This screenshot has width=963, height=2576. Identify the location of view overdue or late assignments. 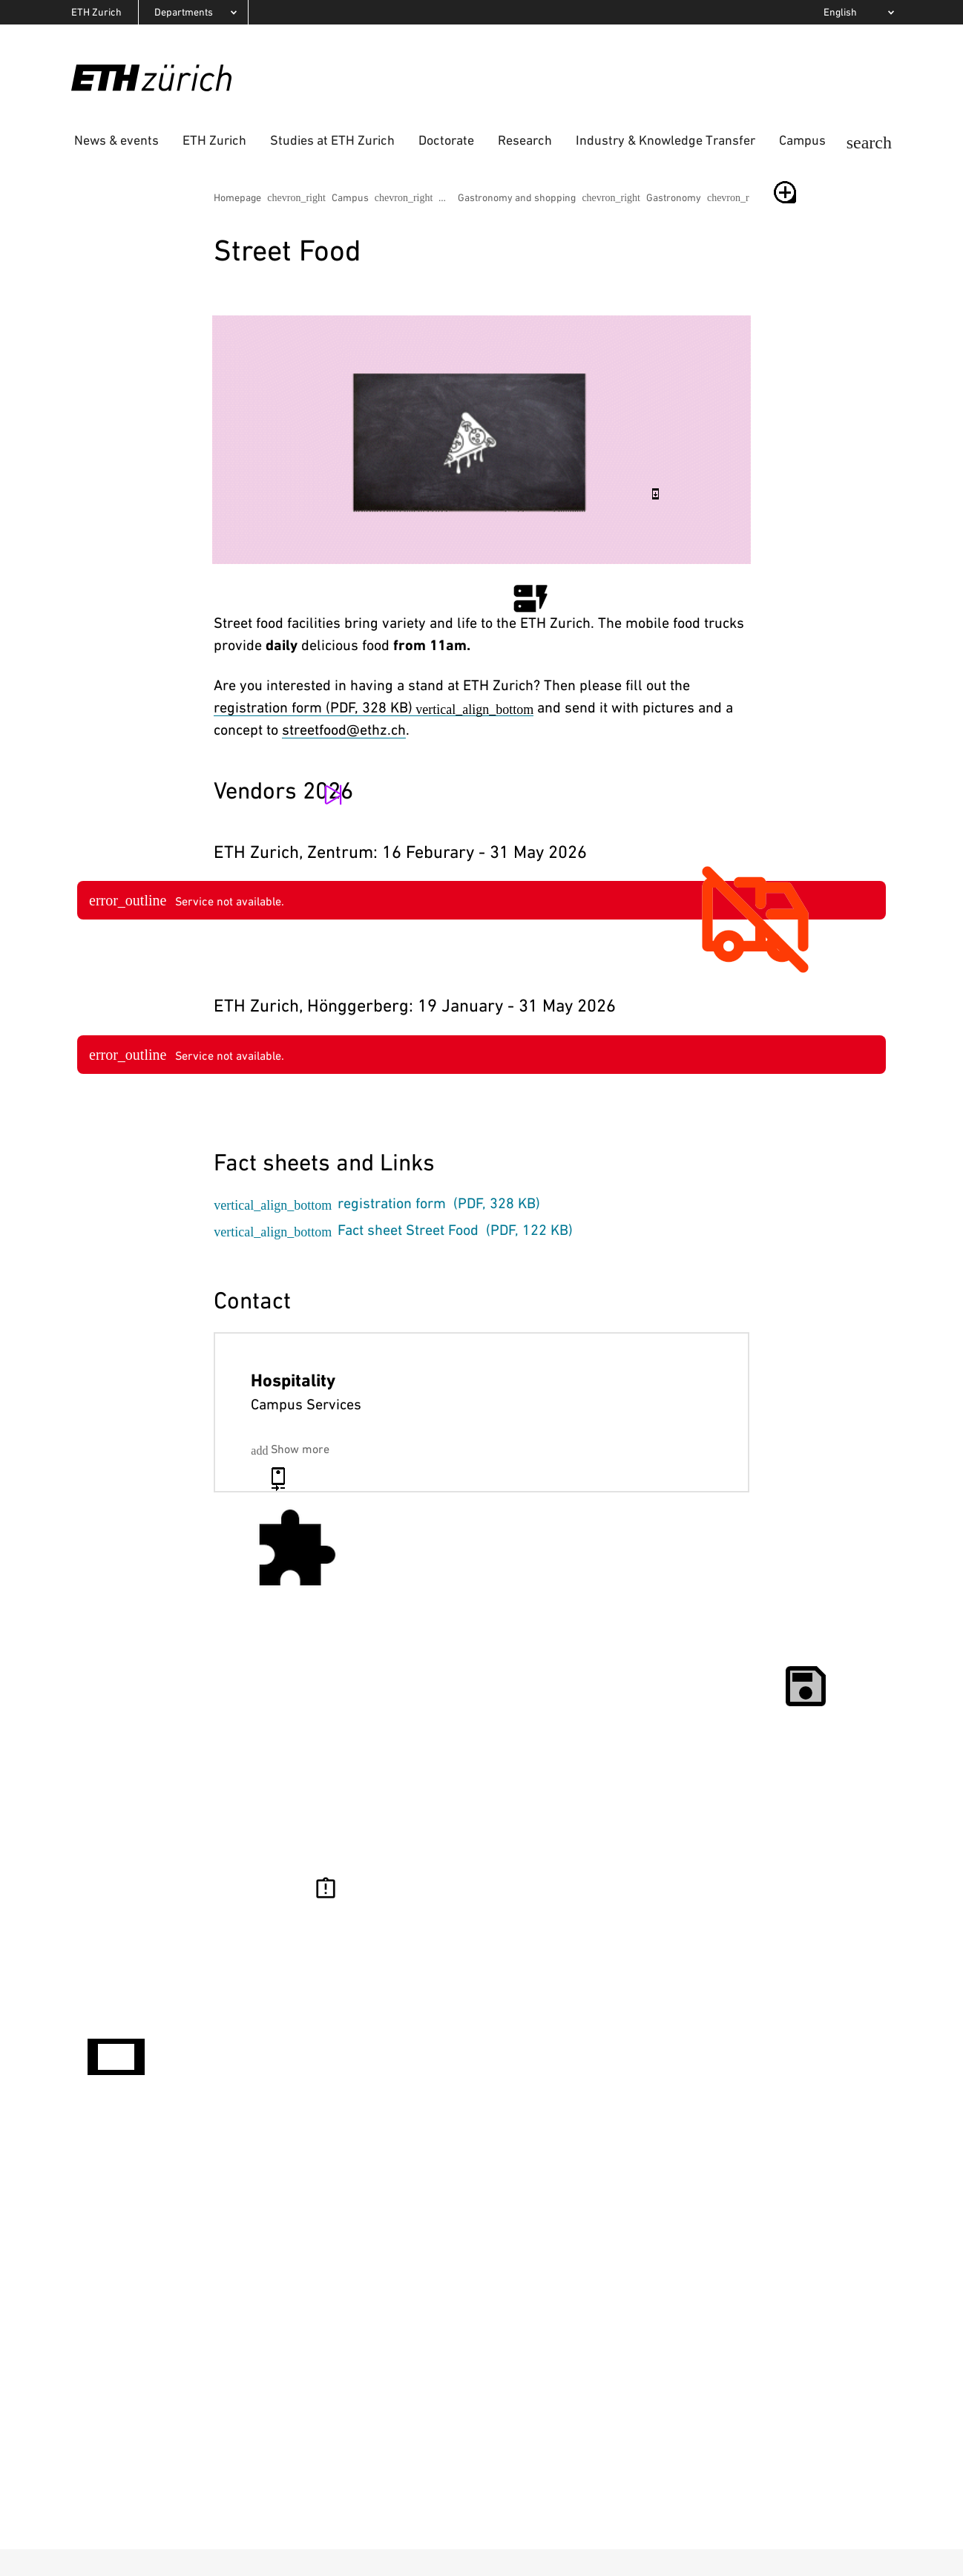
(326, 1889).